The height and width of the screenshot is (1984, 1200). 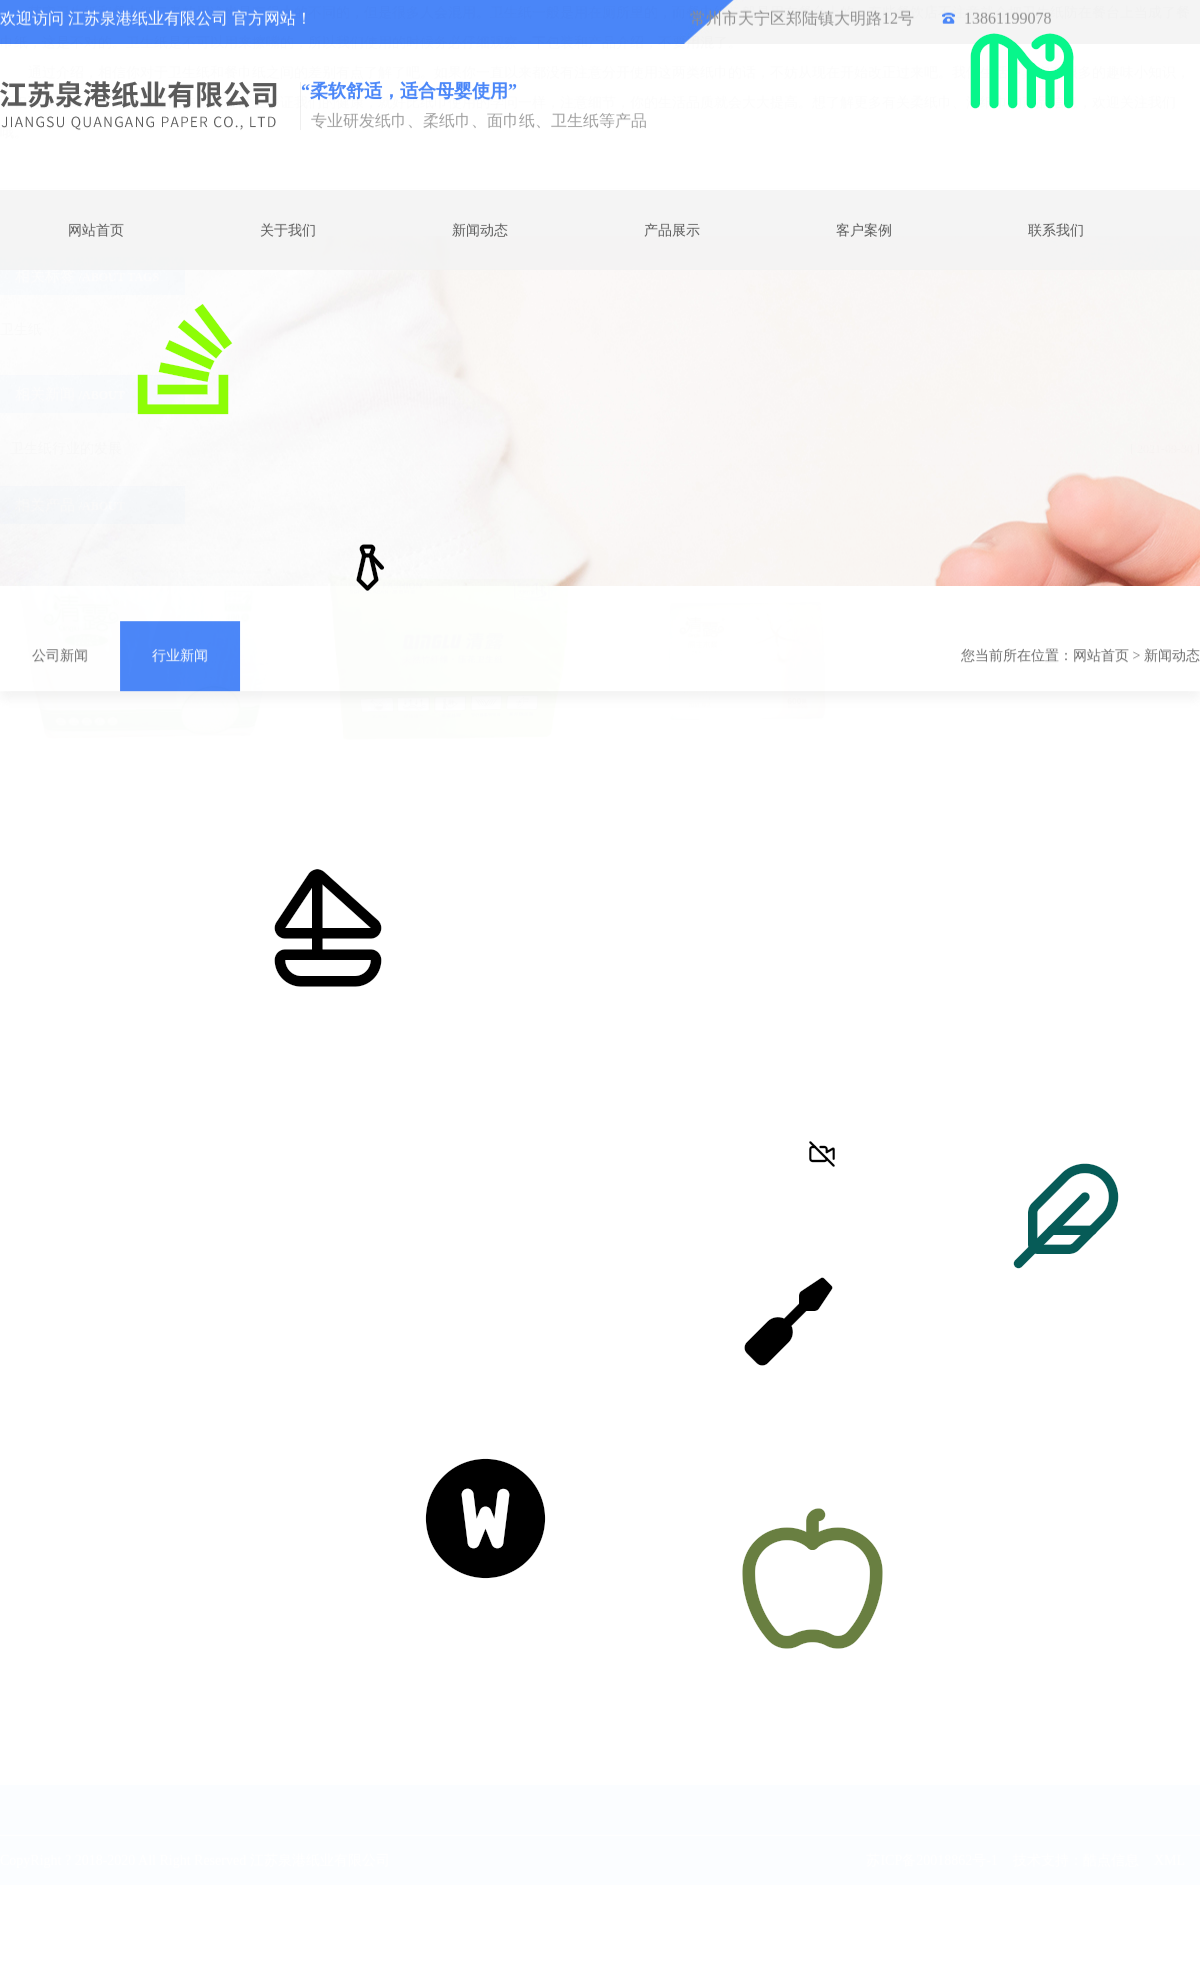 I want to click on compose a new message or post, so click(x=1066, y=1216).